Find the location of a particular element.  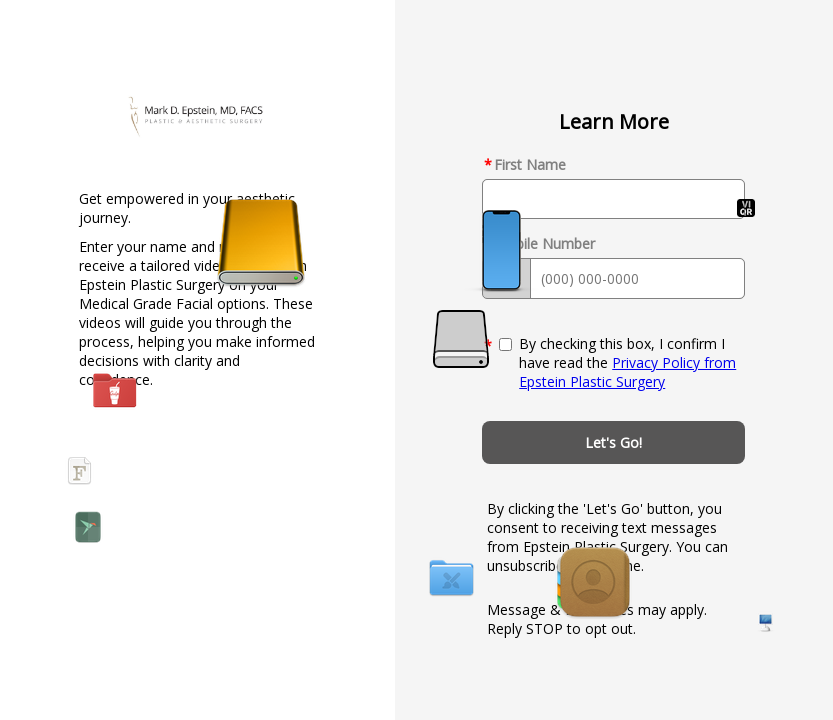

switch to Vietnamese VIQR input method is located at coordinates (746, 208).